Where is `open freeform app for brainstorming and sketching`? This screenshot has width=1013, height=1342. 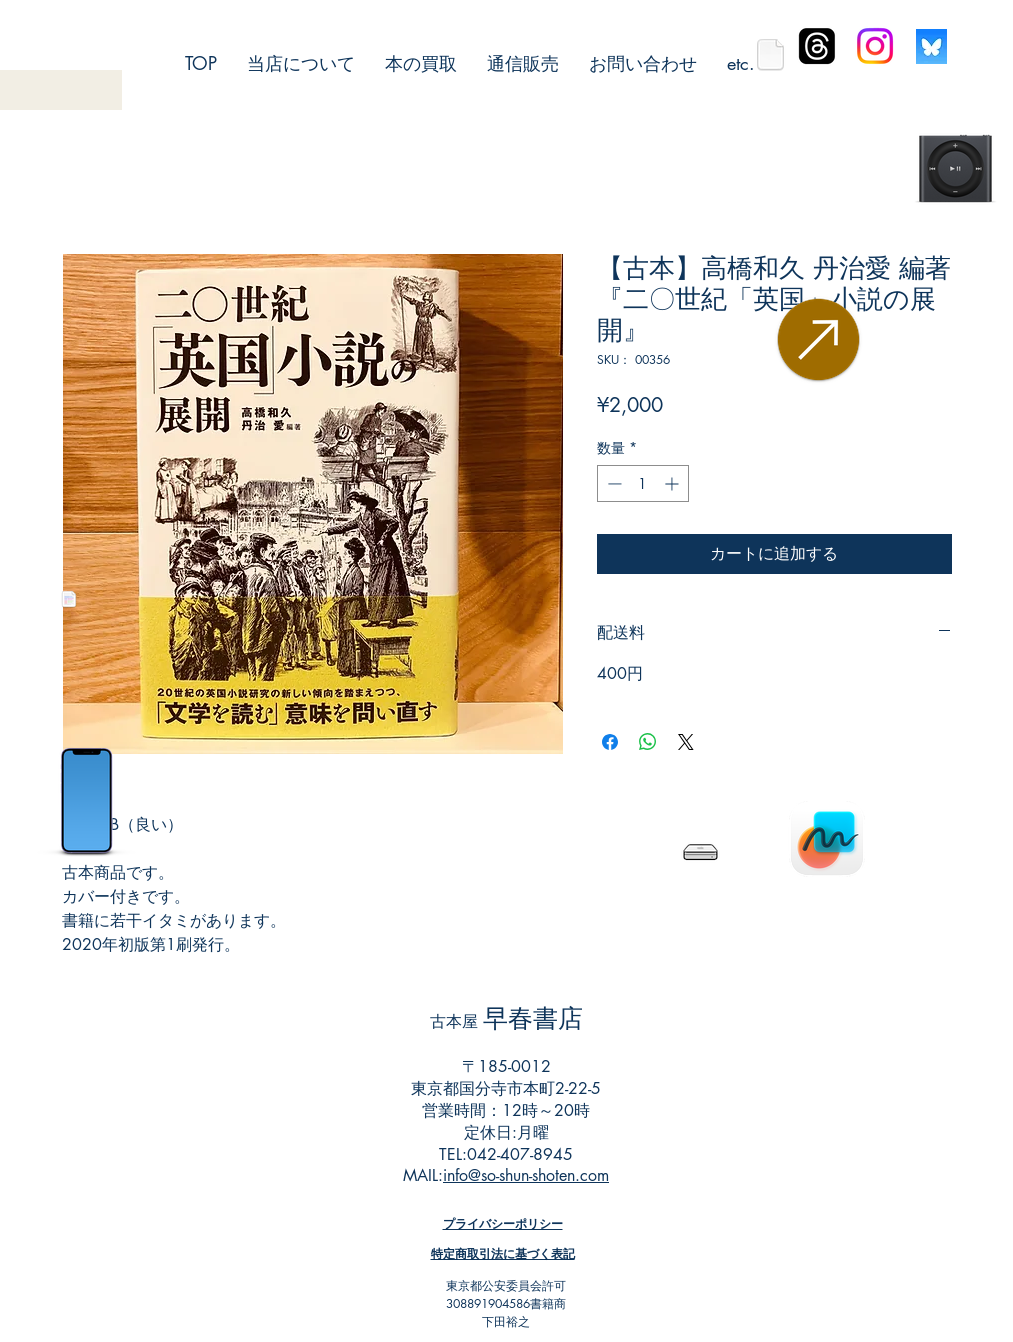
open freeform app for brainstorming and sketching is located at coordinates (827, 839).